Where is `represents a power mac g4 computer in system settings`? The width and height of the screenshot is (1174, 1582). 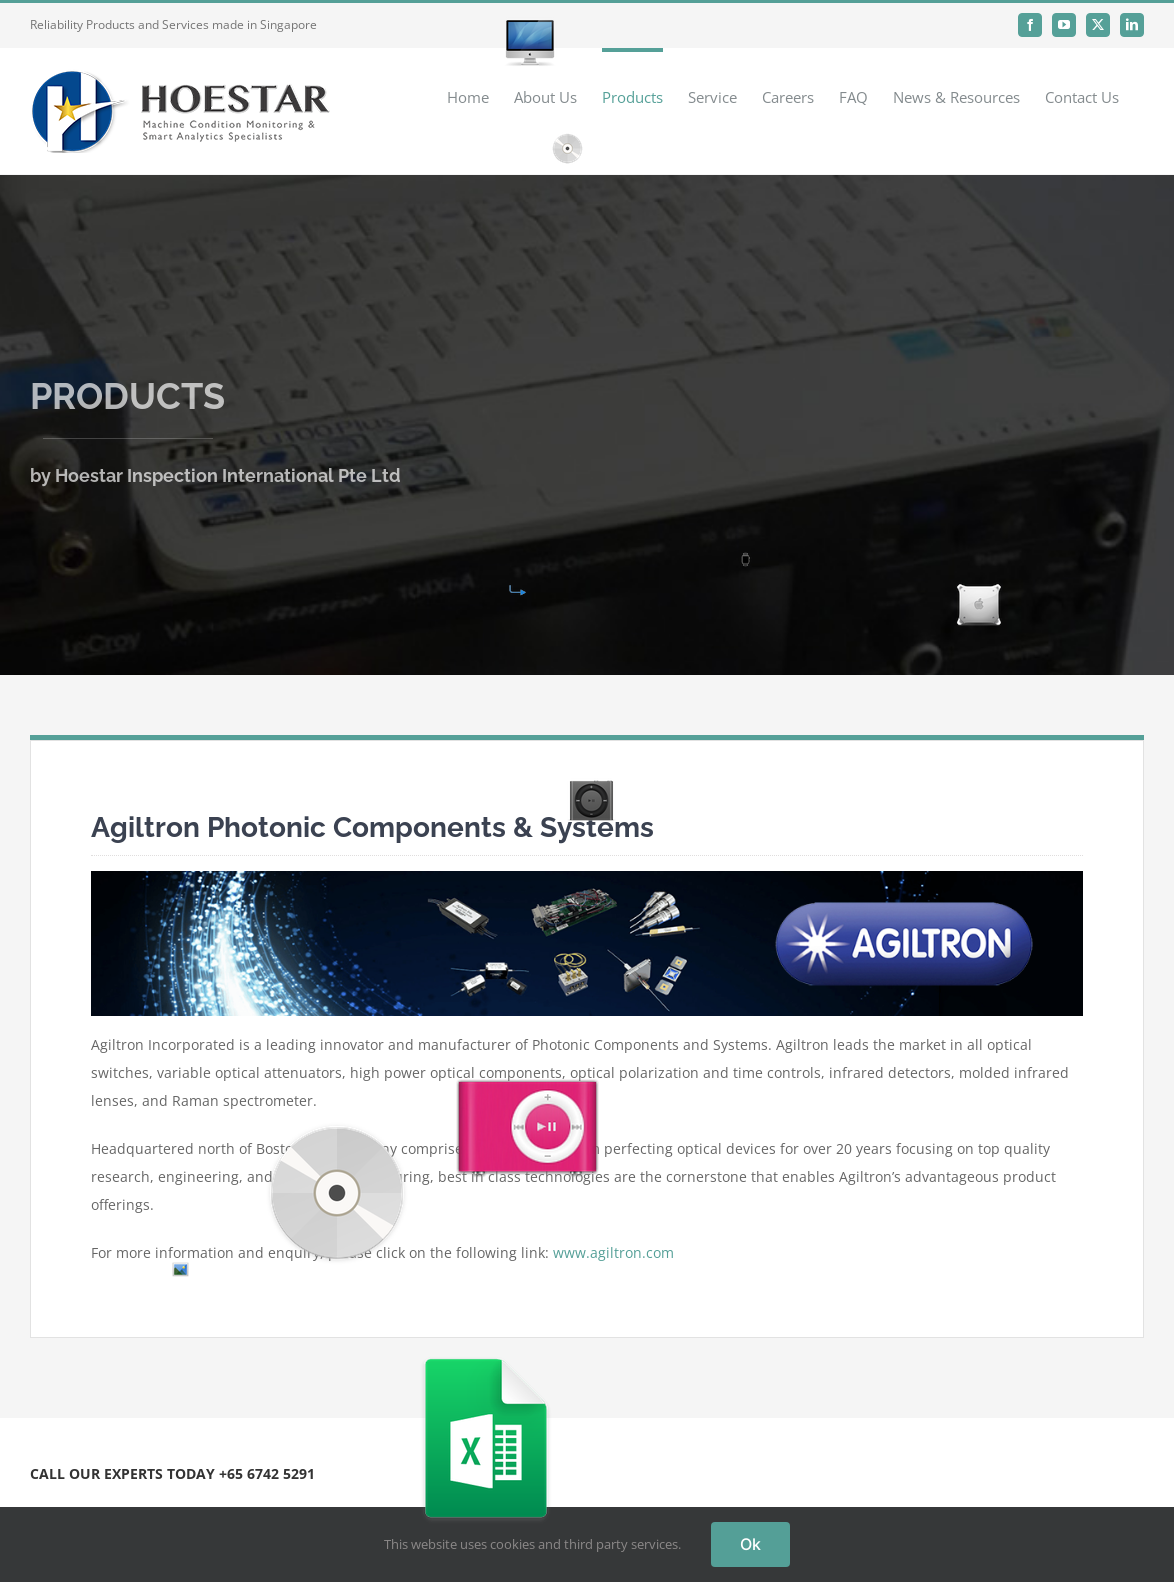 represents a power mac g4 computer in system settings is located at coordinates (979, 604).